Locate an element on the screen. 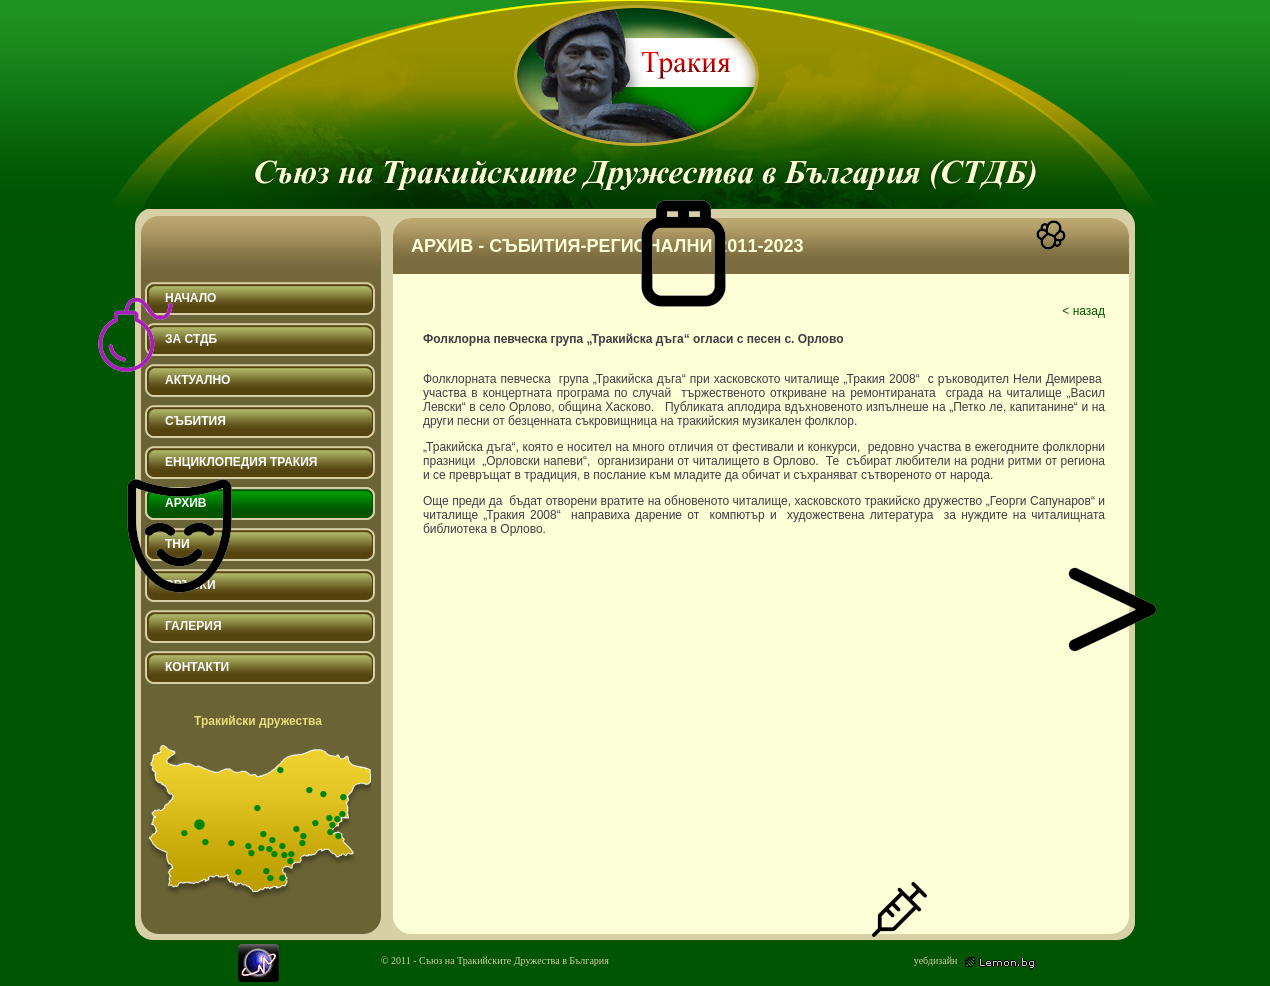 Image resolution: width=1270 pixels, height=986 pixels. access theater or entertainment mode is located at coordinates (179, 531).